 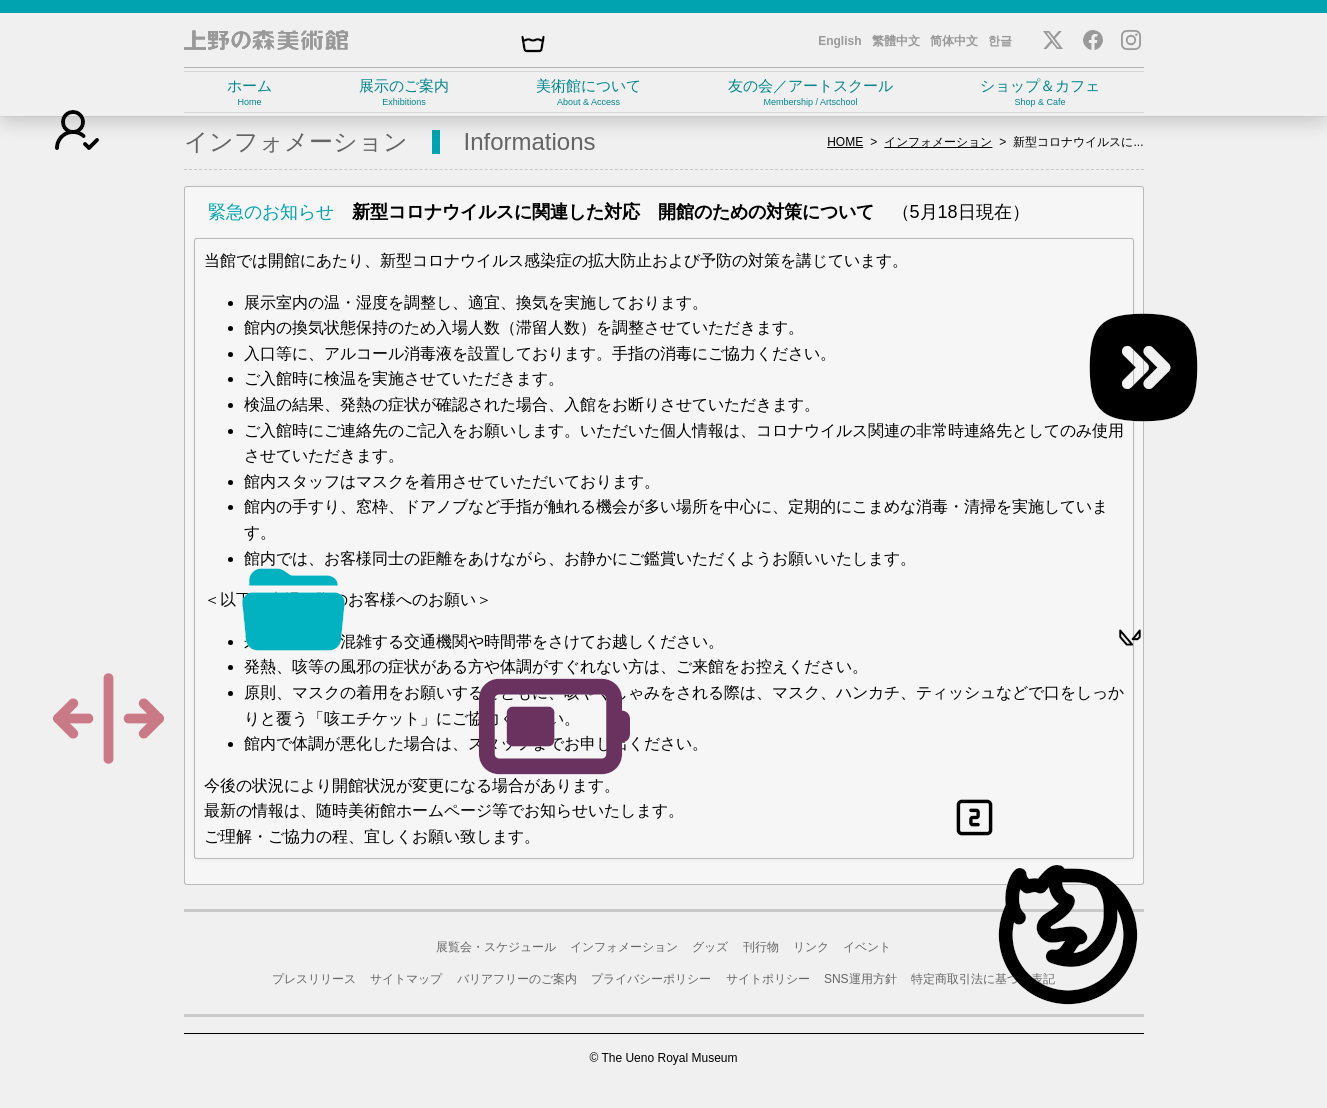 What do you see at coordinates (1068, 935) in the screenshot?
I see `open link in Firefox browser` at bounding box center [1068, 935].